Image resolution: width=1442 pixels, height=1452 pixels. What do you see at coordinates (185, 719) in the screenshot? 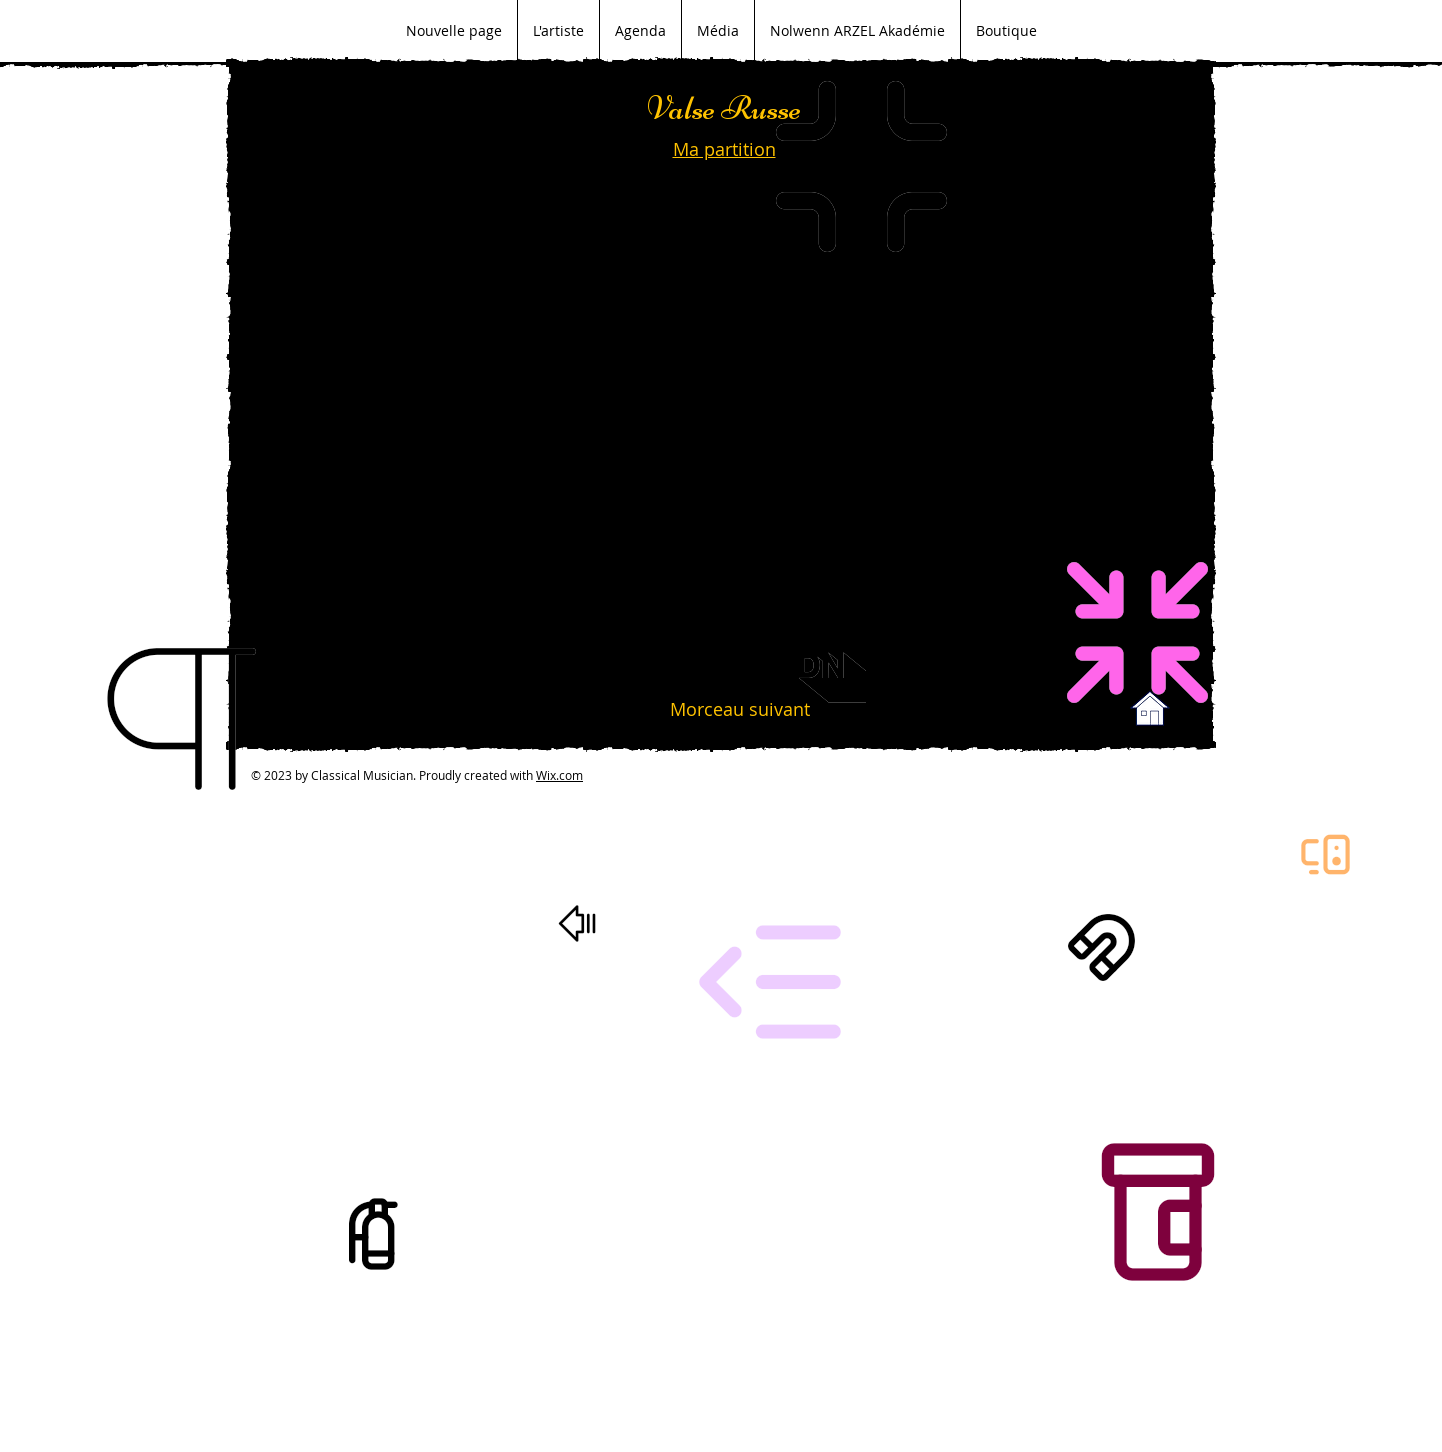
I see `toggle paragraph formatting options` at bounding box center [185, 719].